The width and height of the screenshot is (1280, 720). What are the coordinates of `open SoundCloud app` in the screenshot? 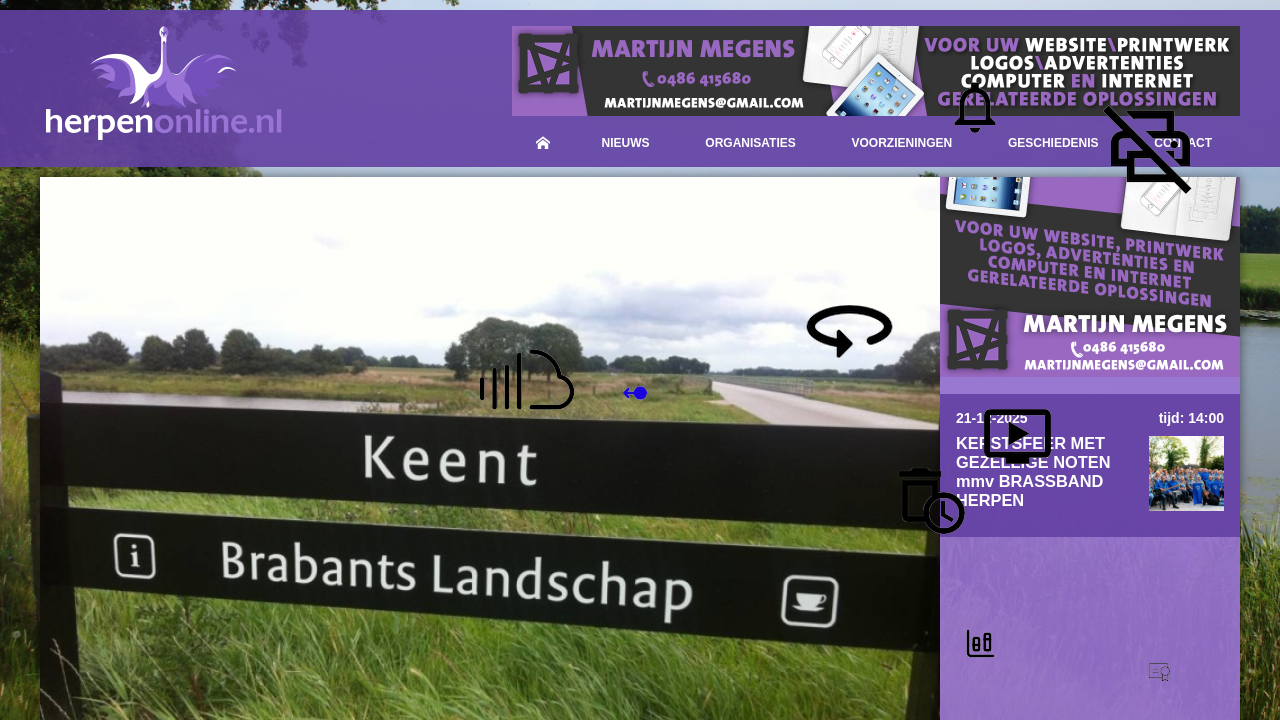 It's located at (525, 382).